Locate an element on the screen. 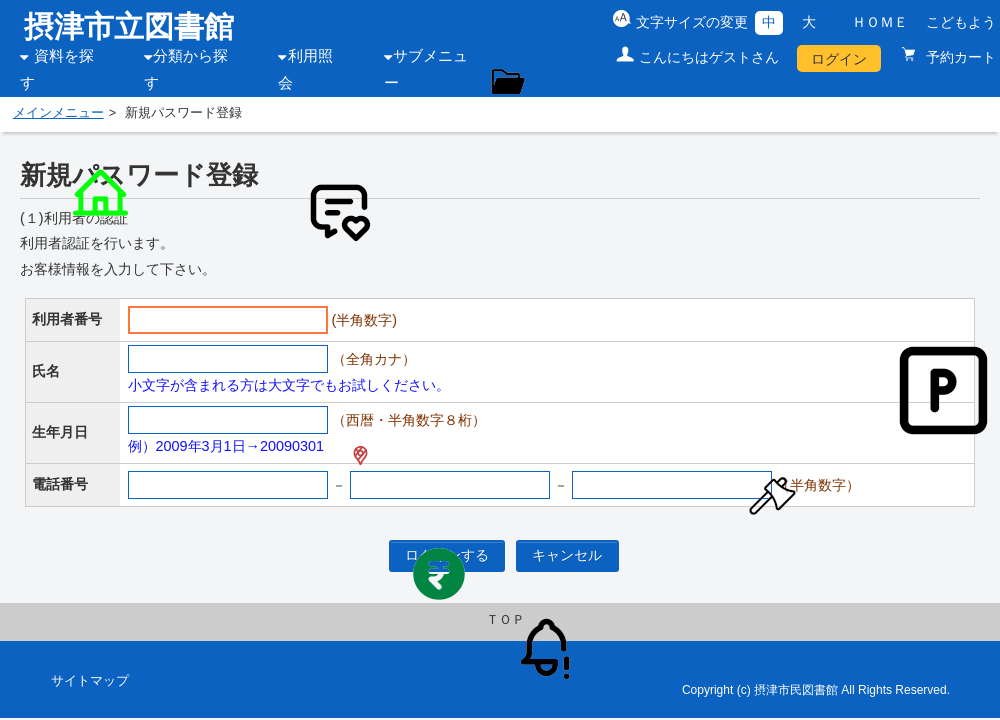  open google maps is located at coordinates (360, 455).